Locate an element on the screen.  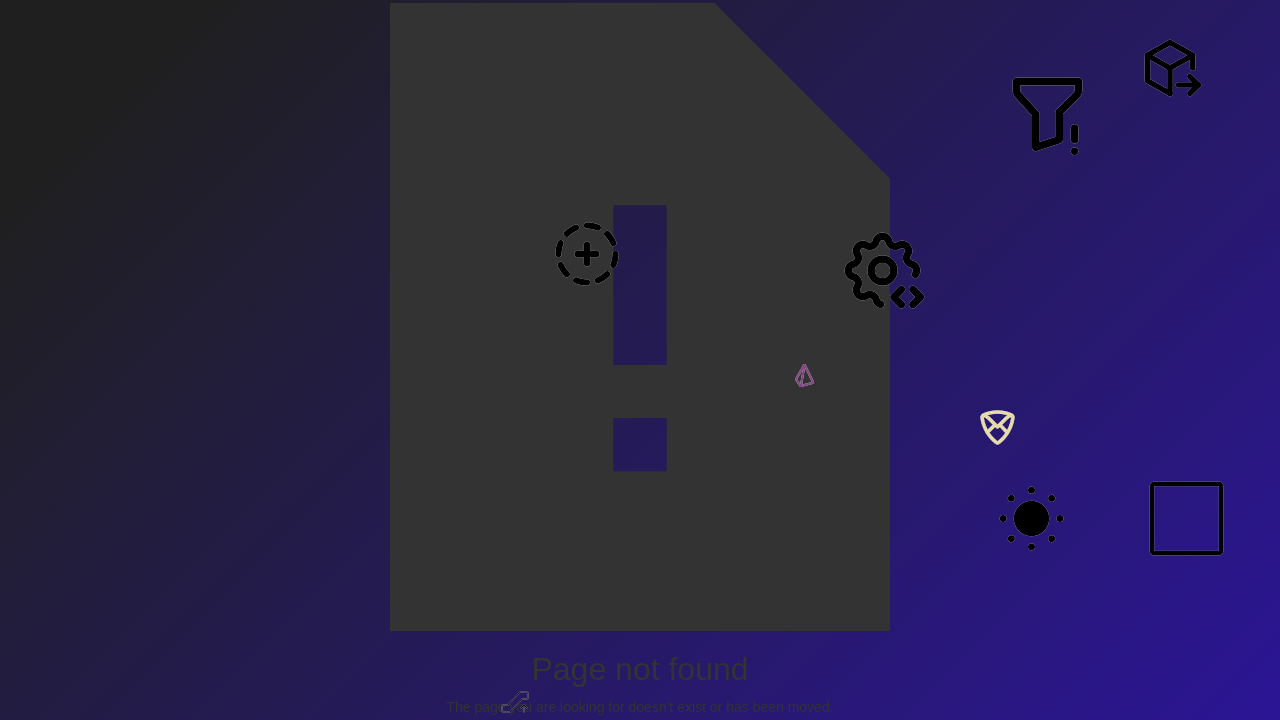
stop media playback is located at coordinates (1186, 518).